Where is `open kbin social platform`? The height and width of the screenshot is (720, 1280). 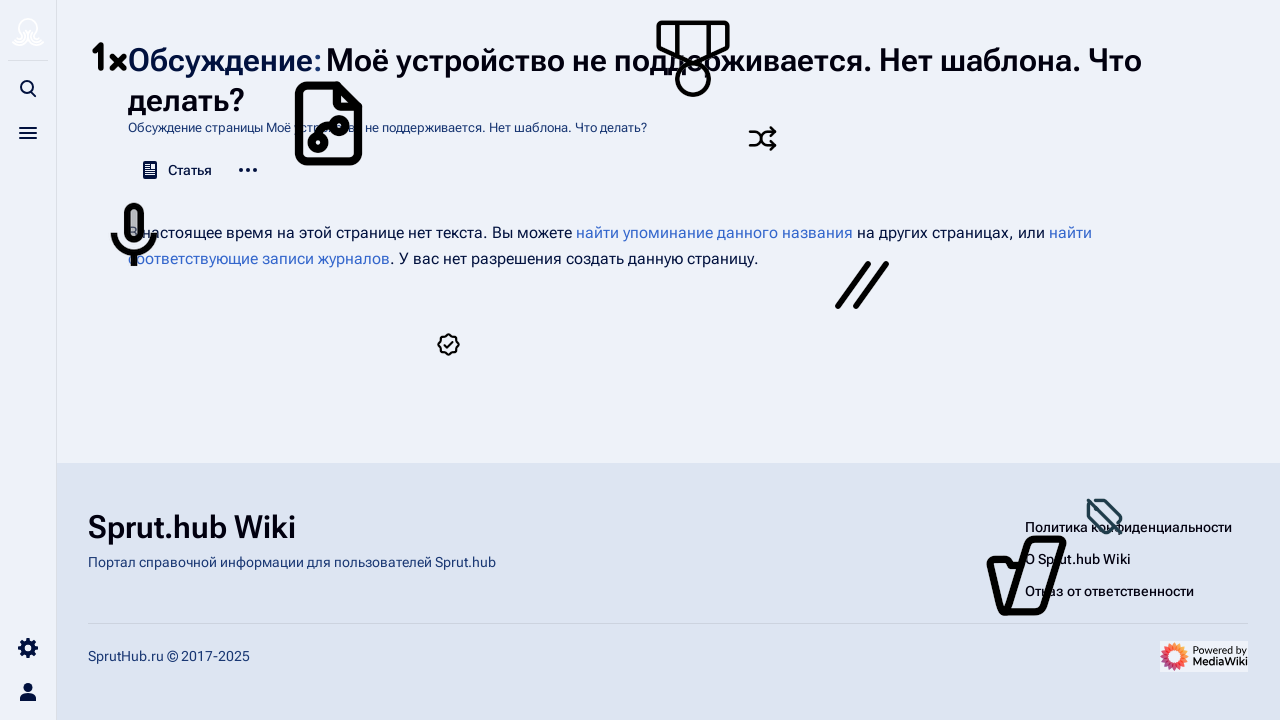
open kbin social platform is located at coordinates (1026, 575).